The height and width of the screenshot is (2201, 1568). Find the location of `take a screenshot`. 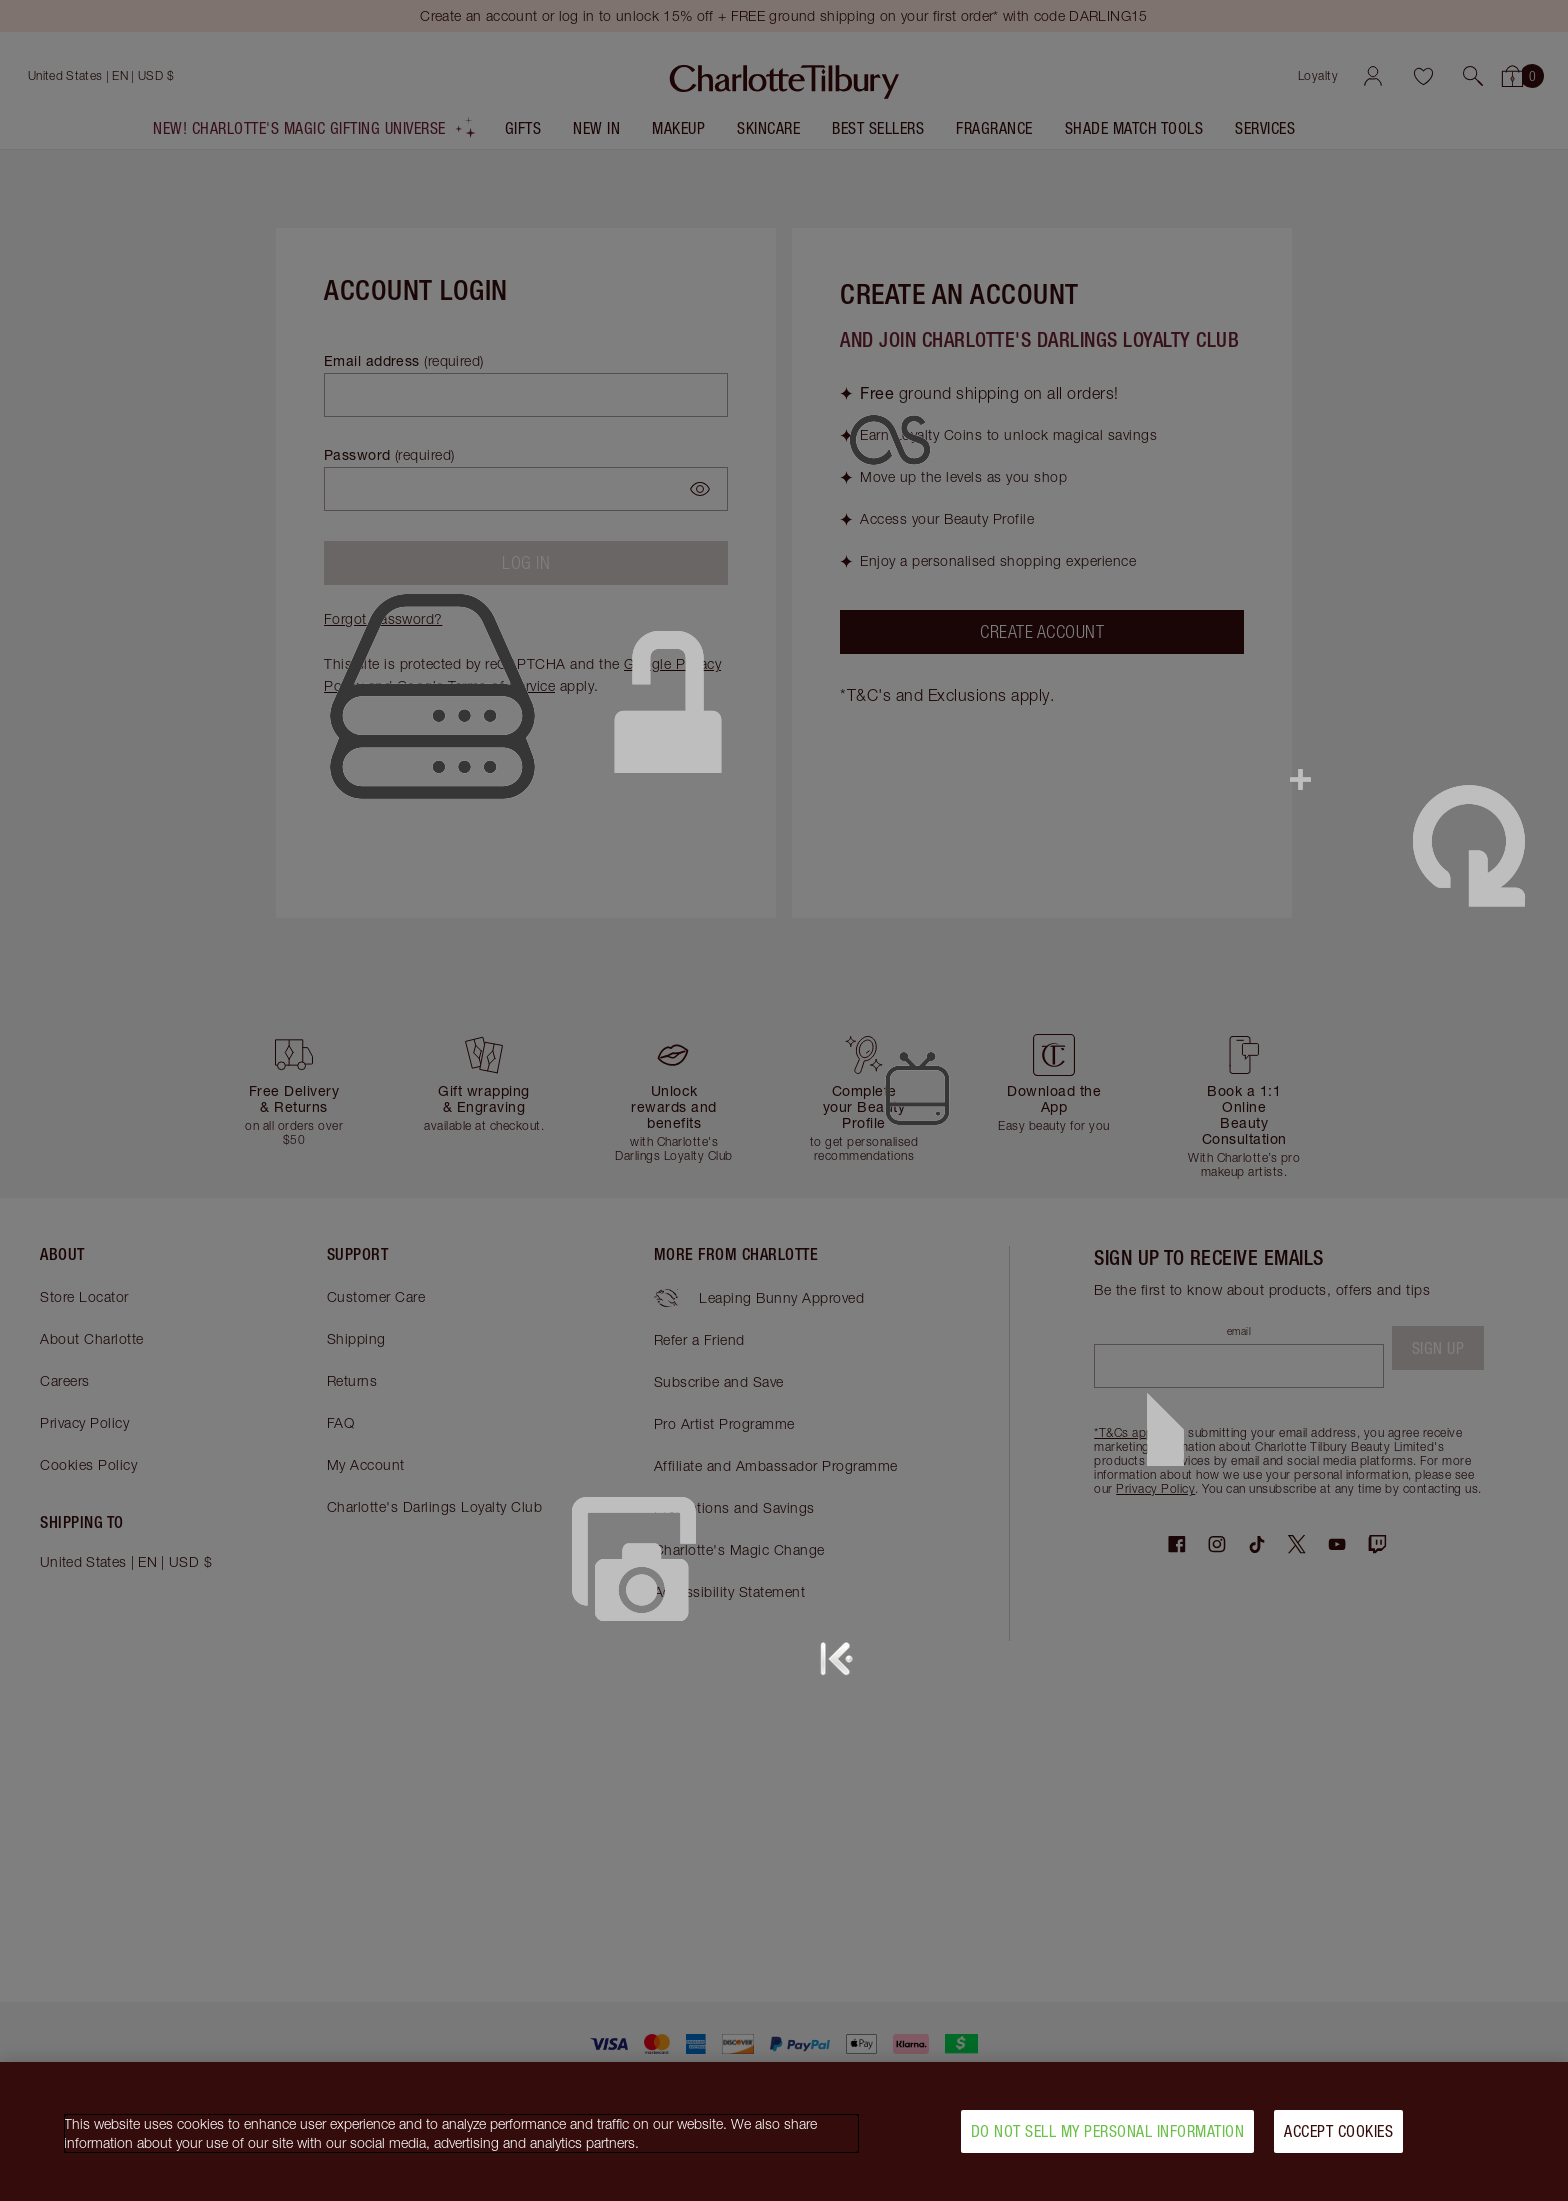

take a screenshot is located at coordinates (634, 1559).